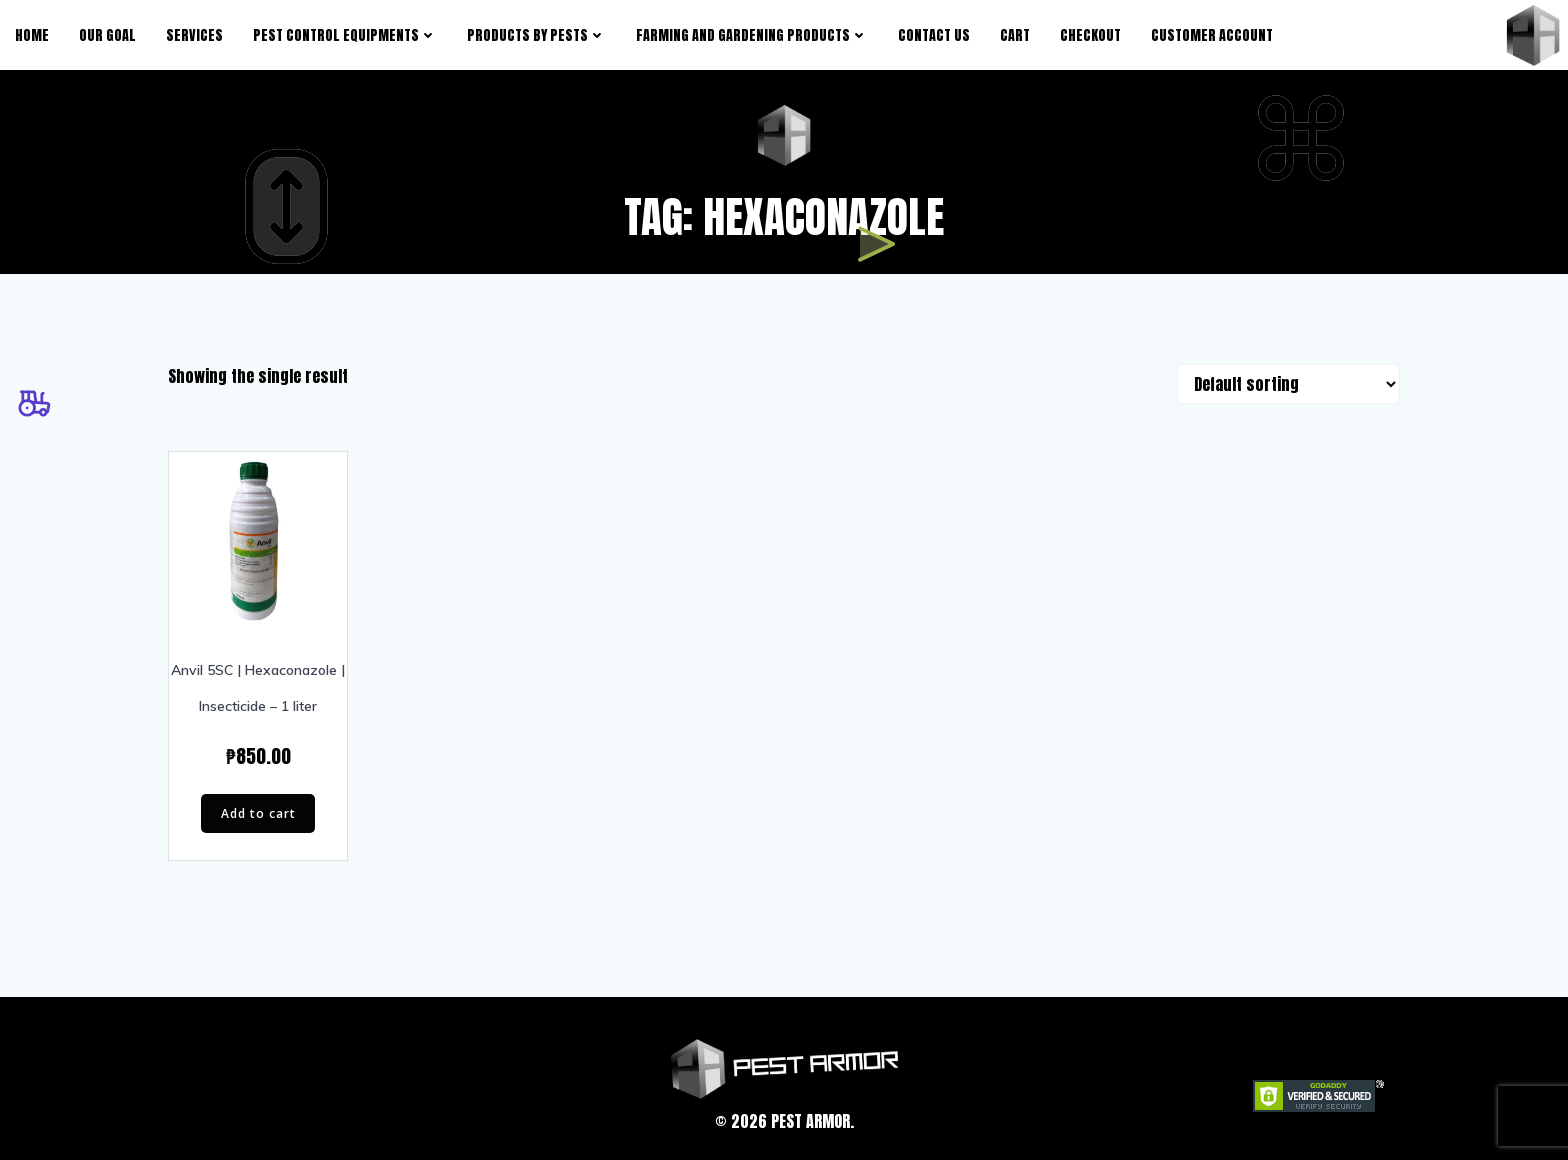  I want to click on access farm or agricultural equipment settings, so click(34, 403).